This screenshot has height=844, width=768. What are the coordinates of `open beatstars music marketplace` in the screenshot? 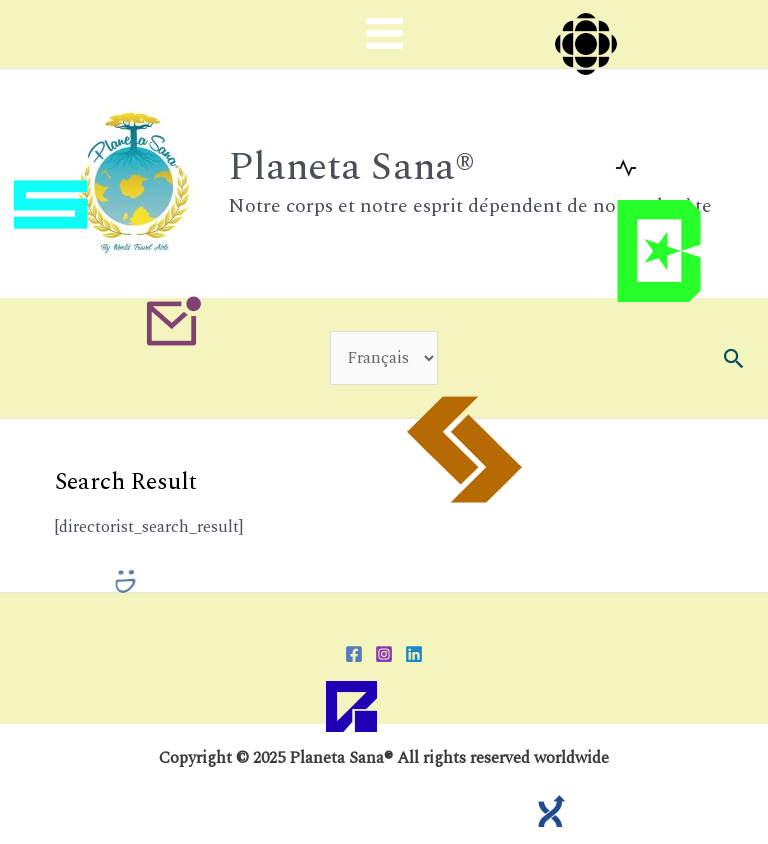 It's located at (659, 251).